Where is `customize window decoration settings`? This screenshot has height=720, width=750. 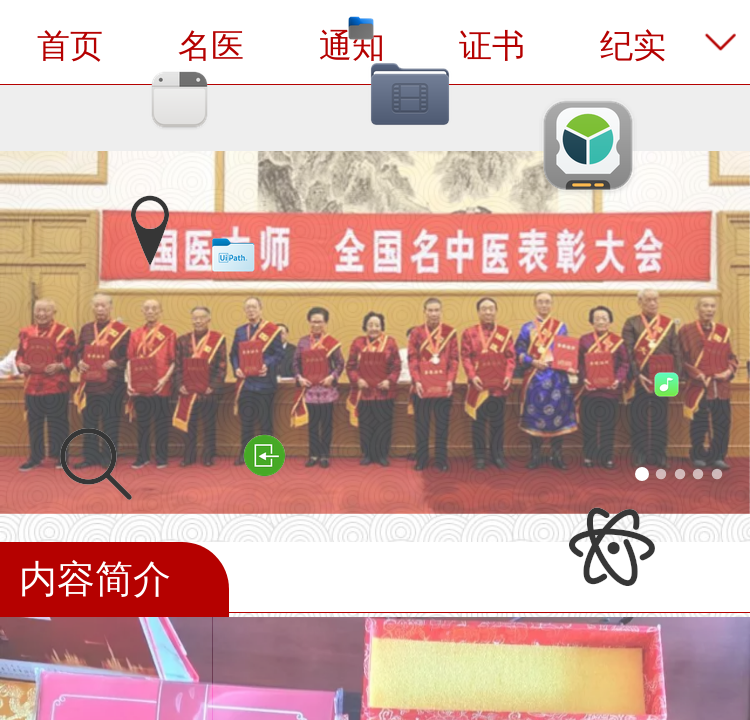 customize window decoration settings is located at coordinates (179, 99).